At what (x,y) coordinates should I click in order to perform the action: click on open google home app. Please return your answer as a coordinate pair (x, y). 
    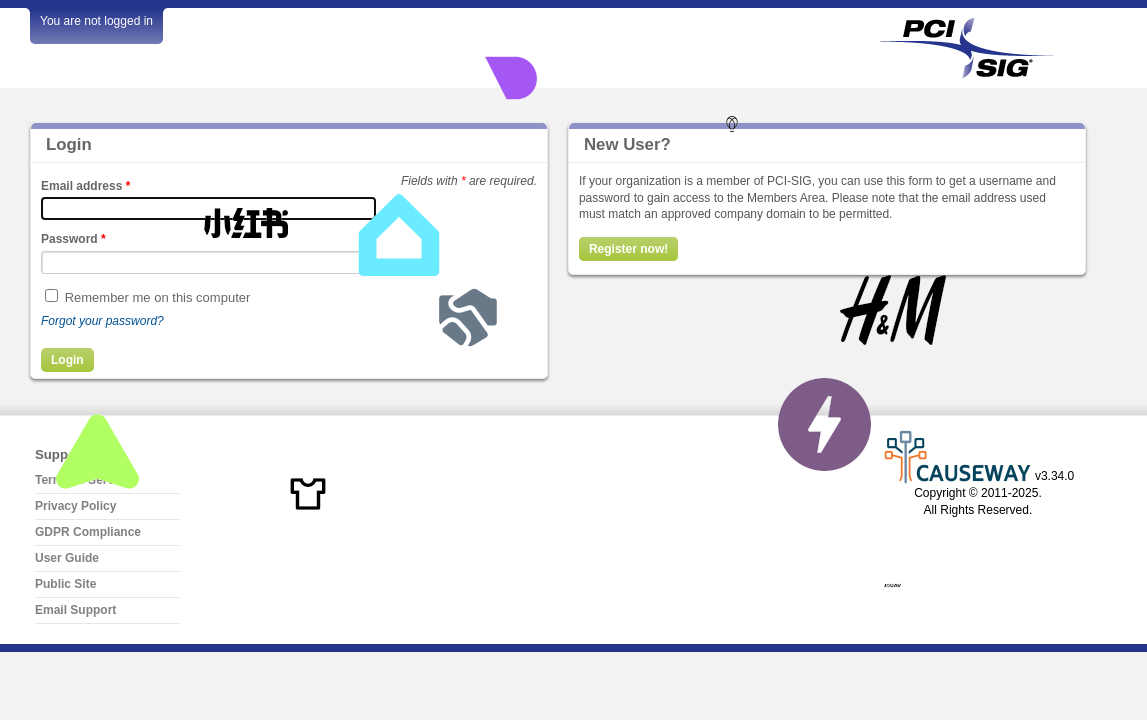
    Looking at the image, I should click on (399, 235).